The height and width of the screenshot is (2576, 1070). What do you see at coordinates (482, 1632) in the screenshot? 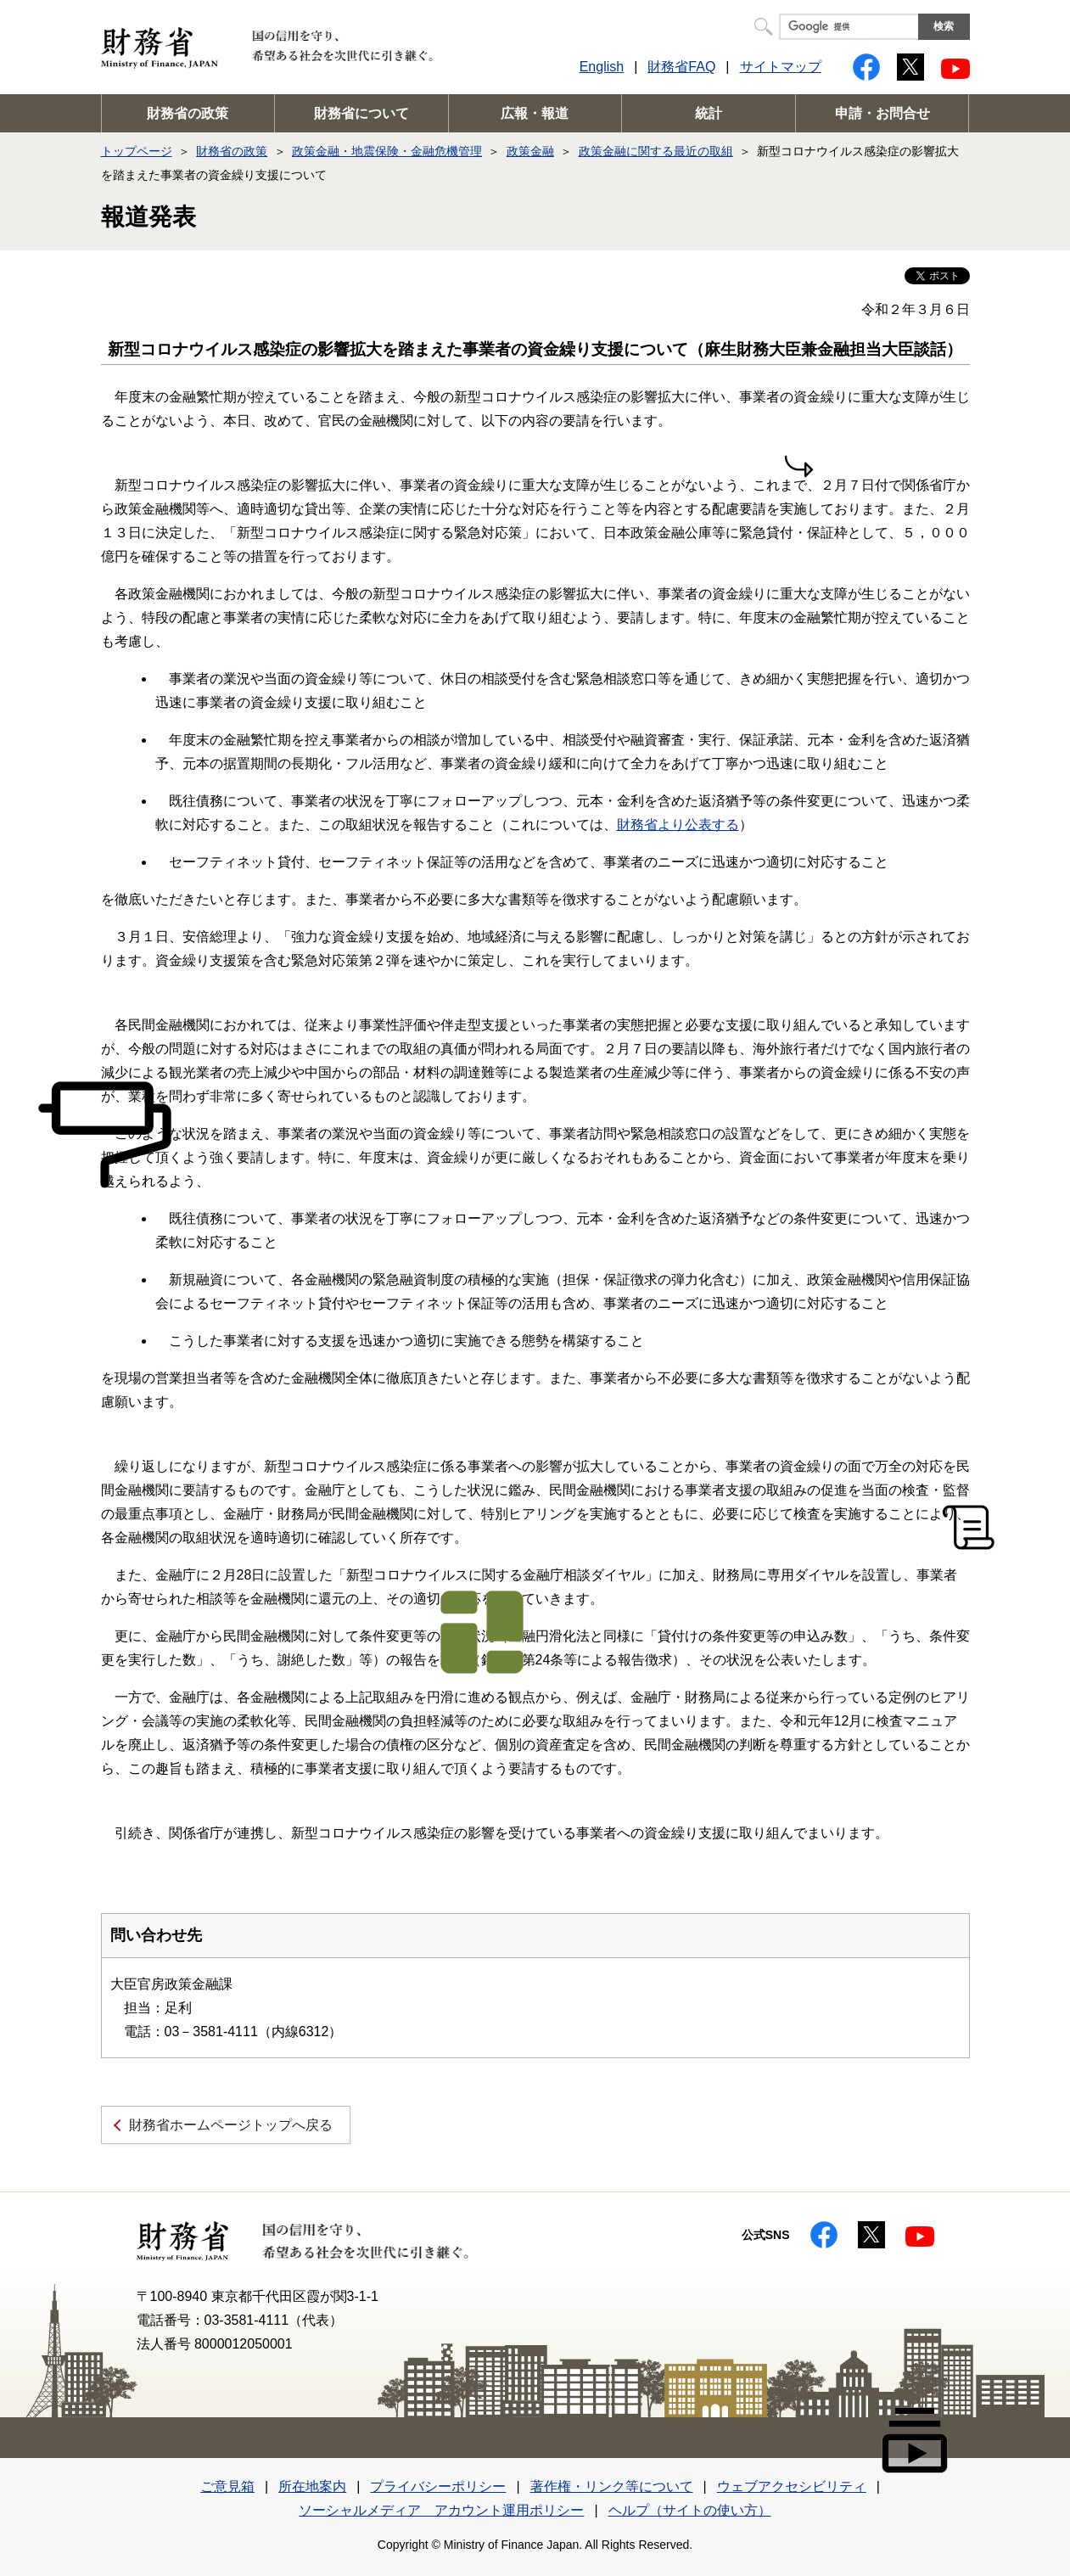
I see `switch to board or grid layout view` at bounding box center [482, 1632].